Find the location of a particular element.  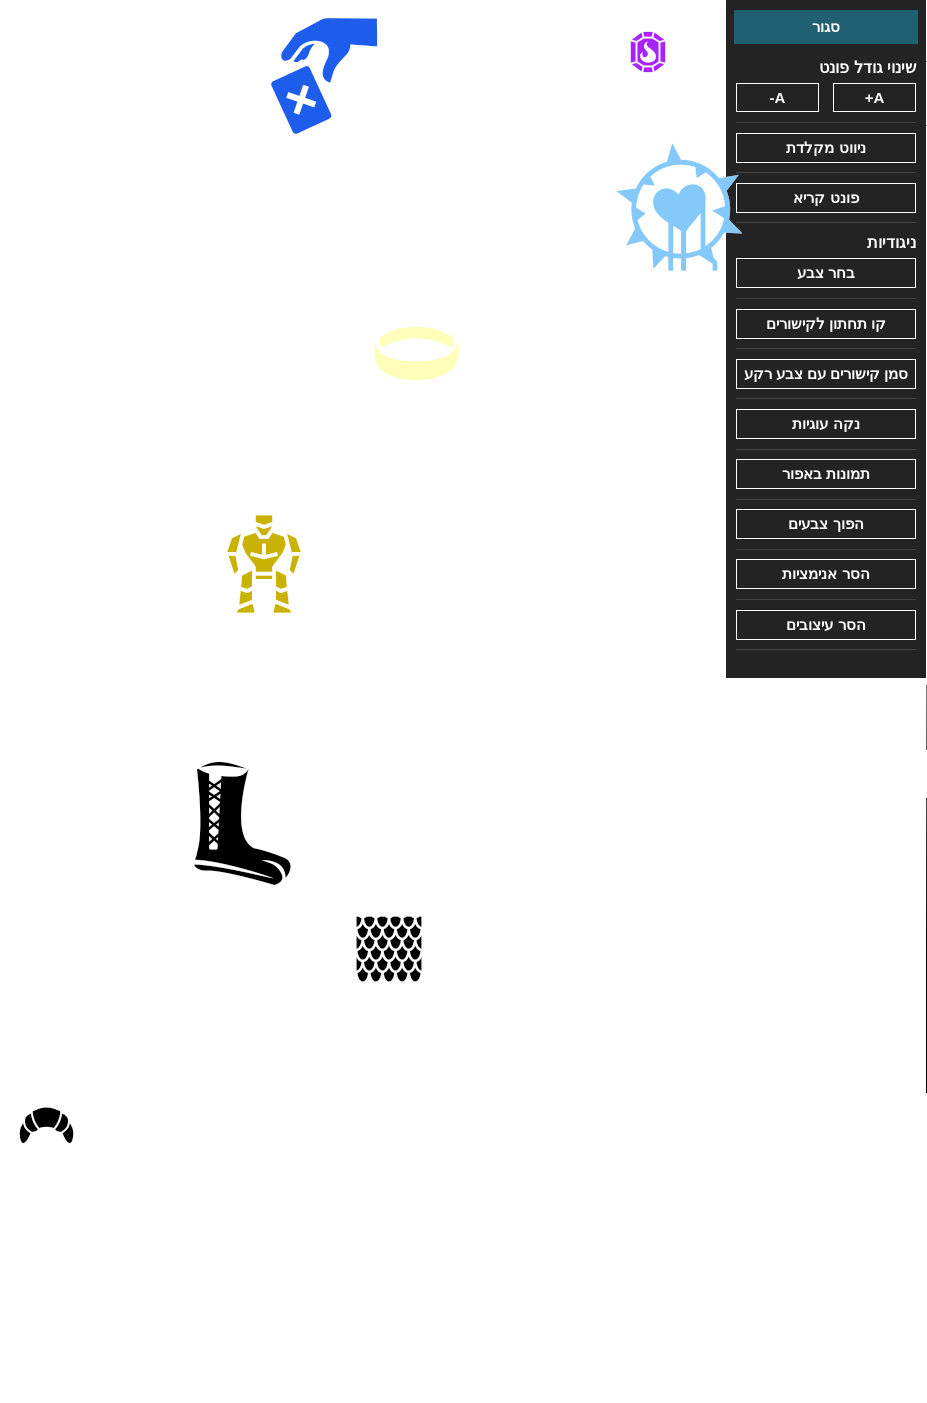

select battle mech unit in game is located at coordinates (264, 564).